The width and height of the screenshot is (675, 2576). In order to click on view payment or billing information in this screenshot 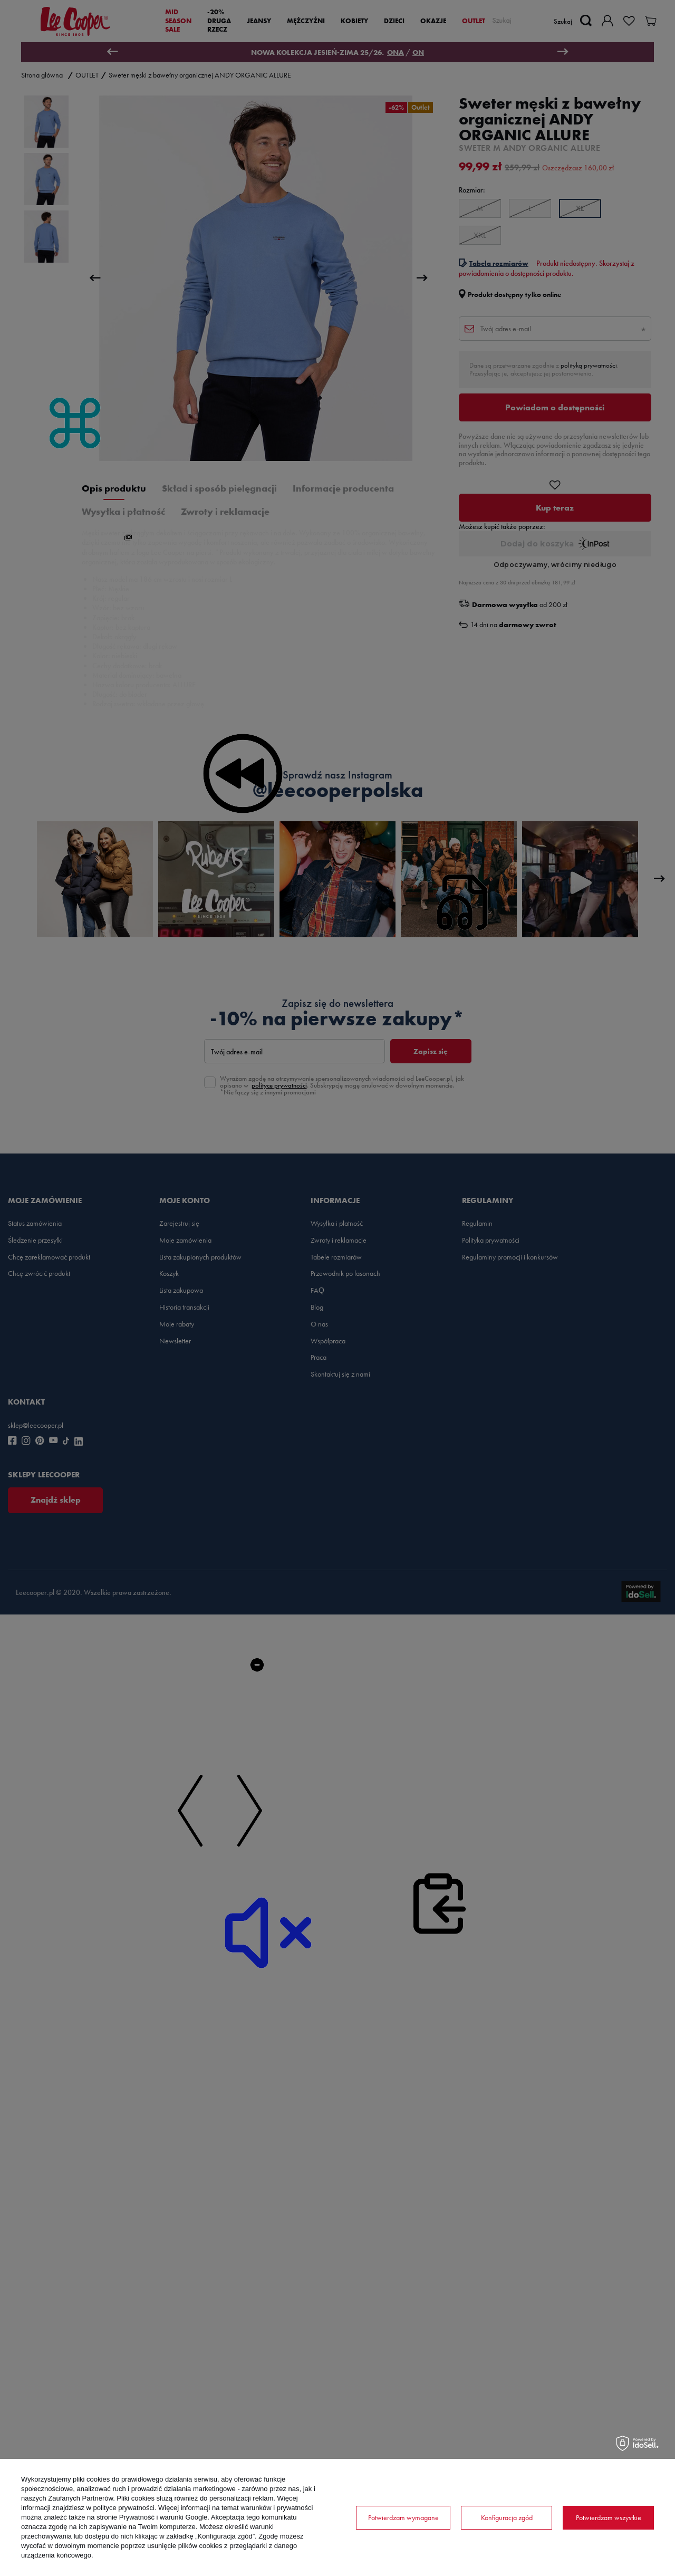, I will do `click(128, 537)`.